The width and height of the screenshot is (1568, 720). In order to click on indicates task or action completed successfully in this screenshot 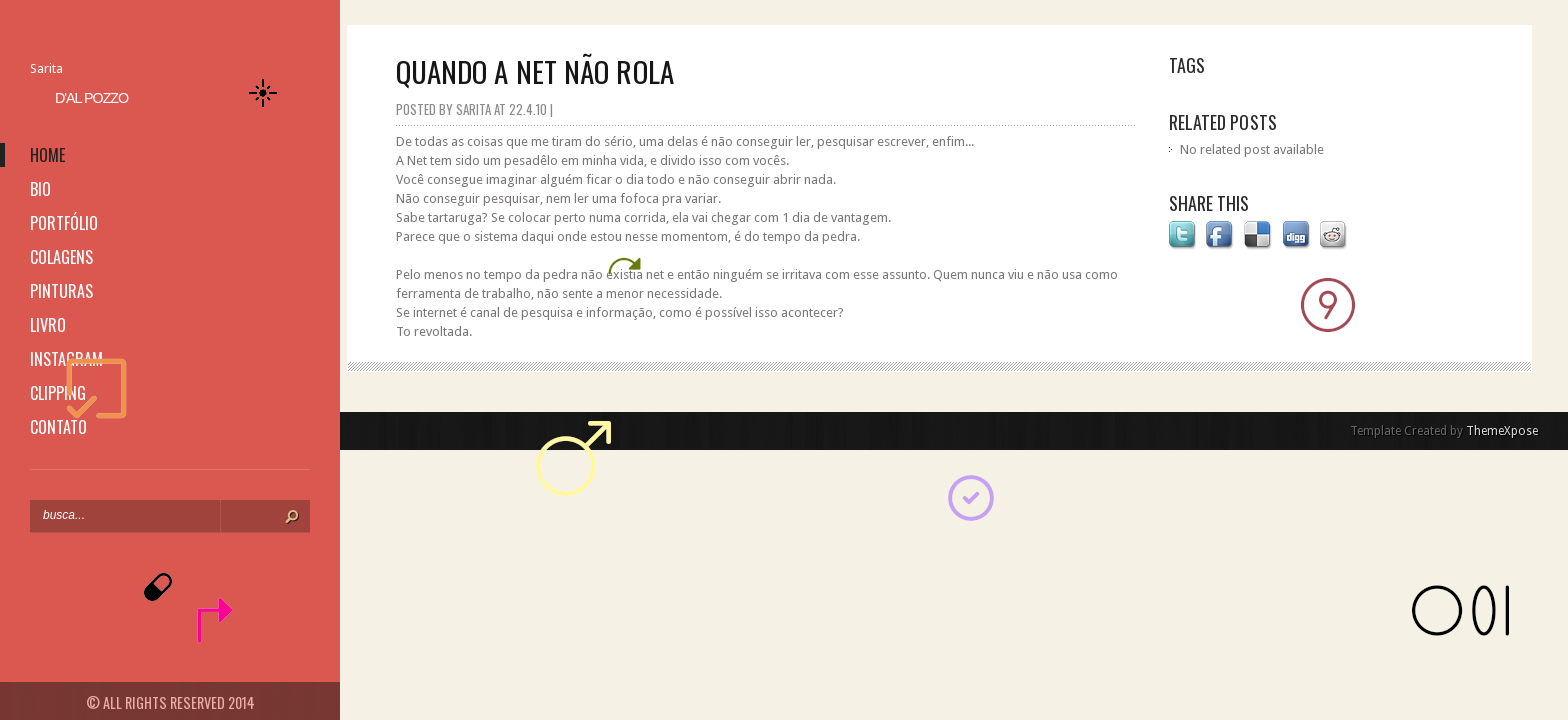, I will do `click(971, 498)`.